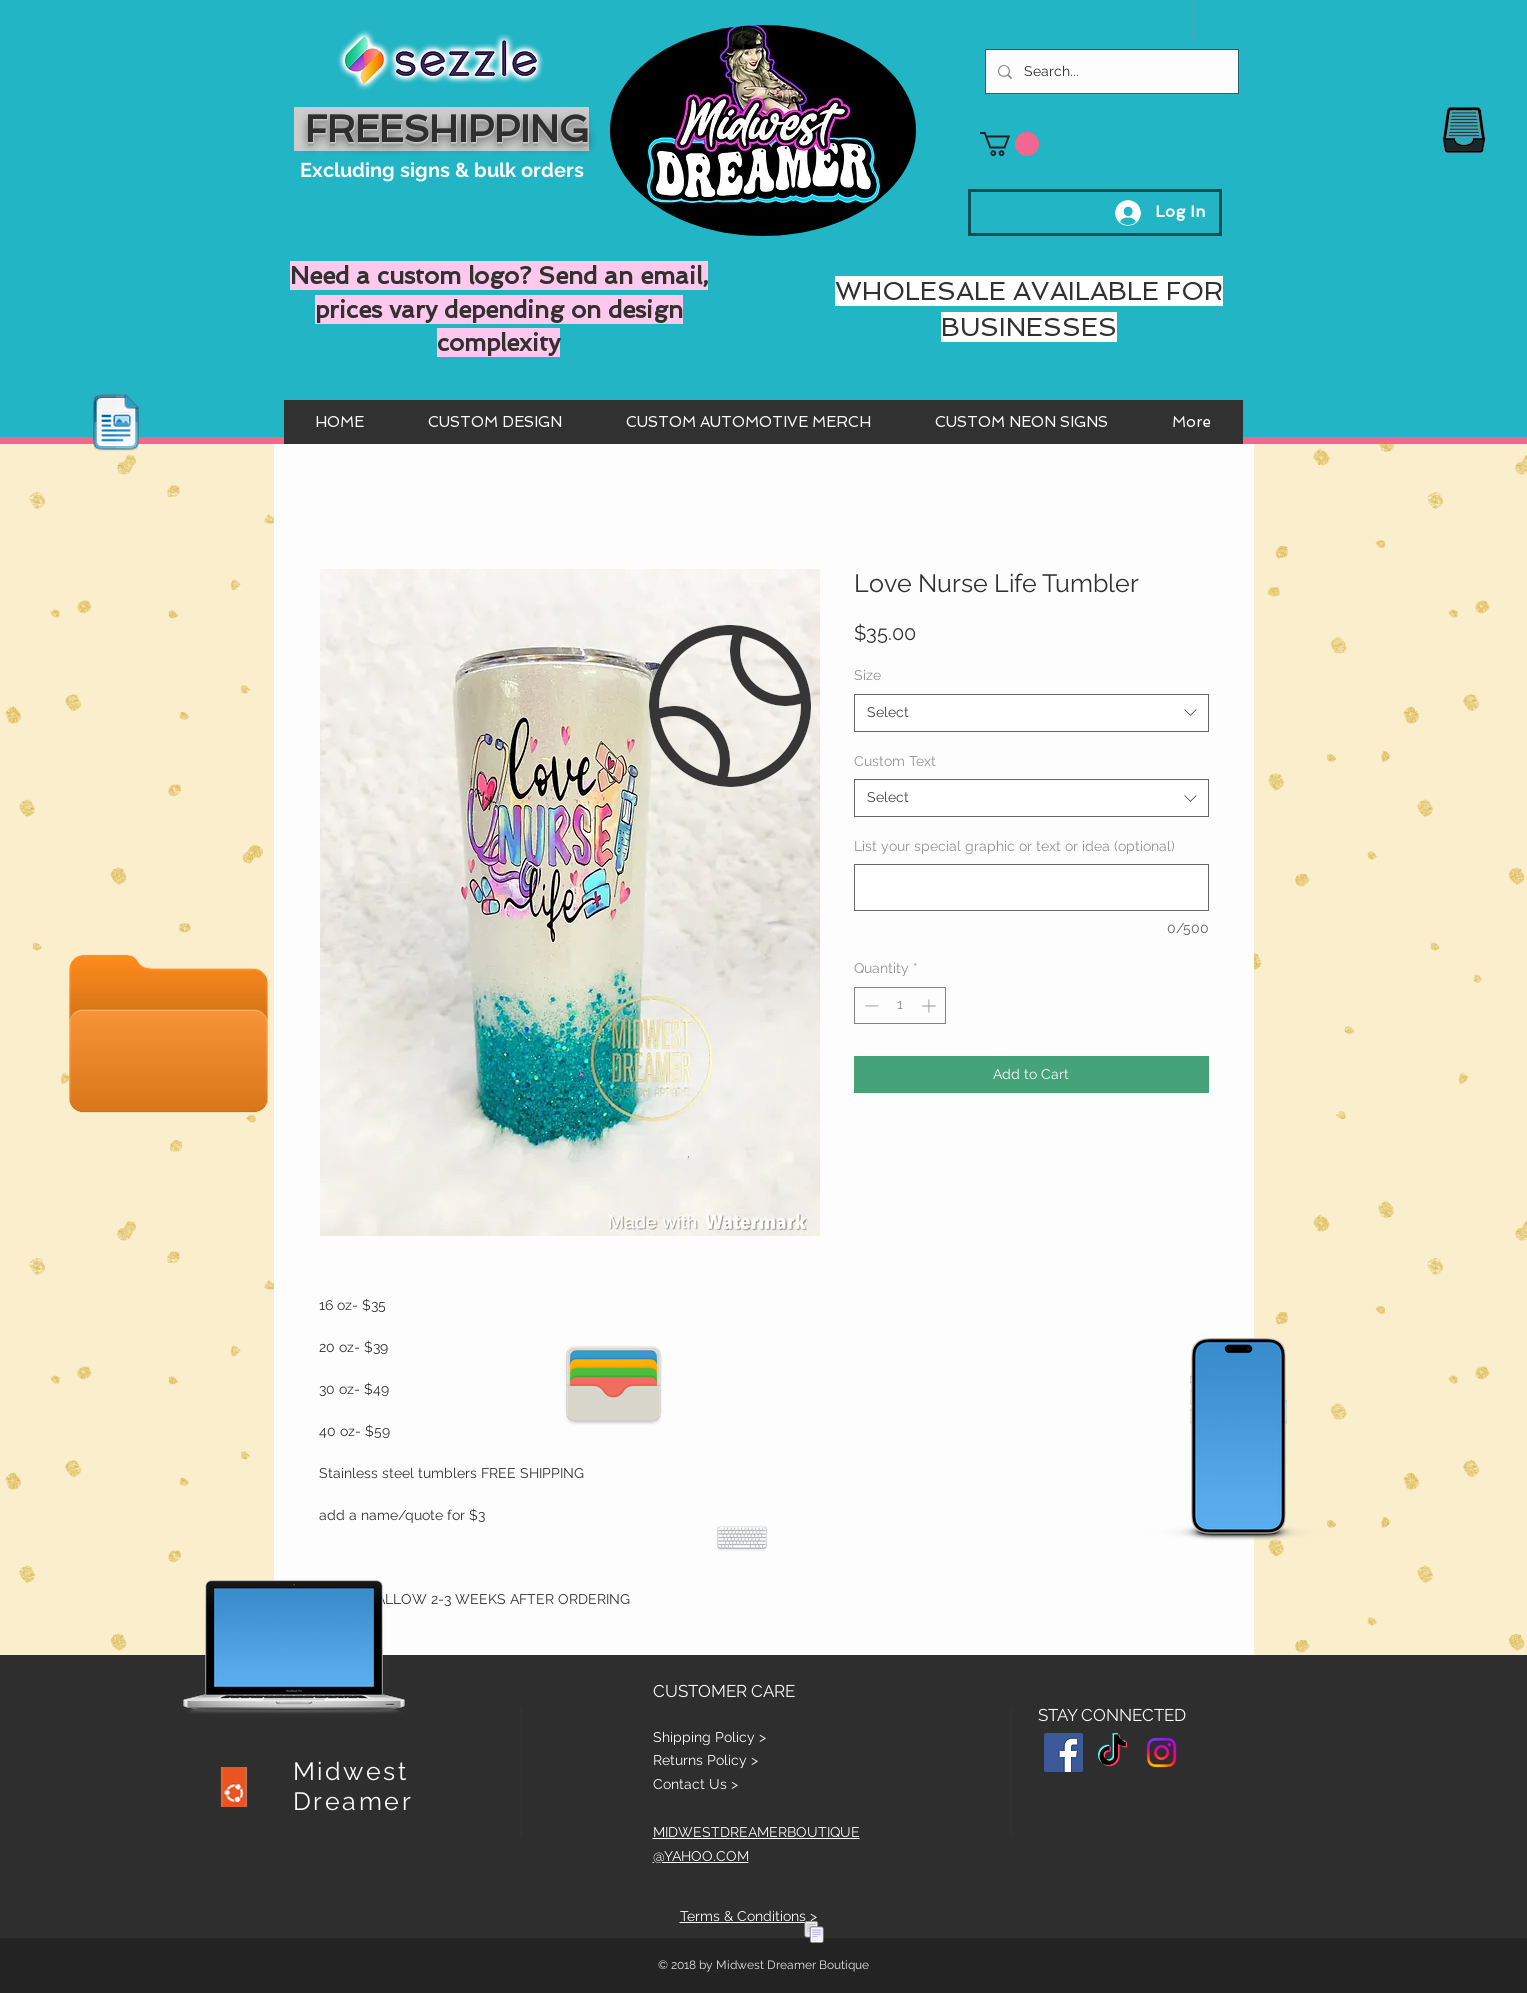  Describe the element at coordinates (116, 422) in the screenshot. I see `open a text document file` at that location.